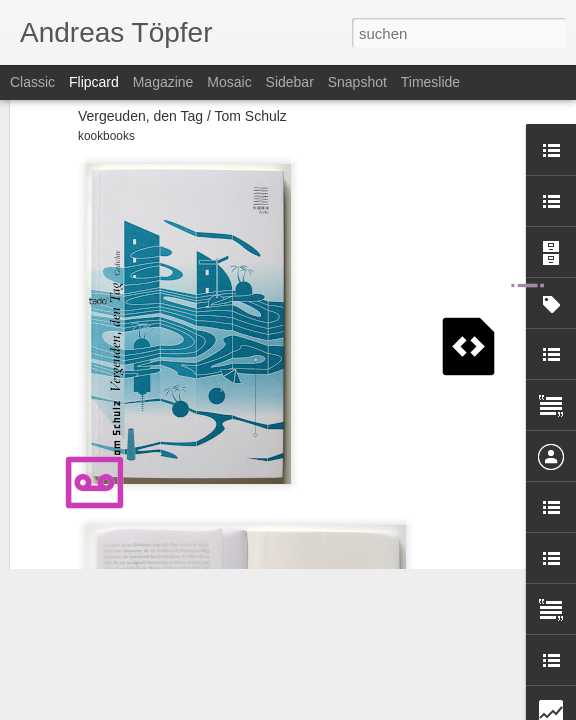  What do you see at coordinates (99, 301) in the screenshot?
I see `tado° smart home app logo` at bounding box center [99, 301].